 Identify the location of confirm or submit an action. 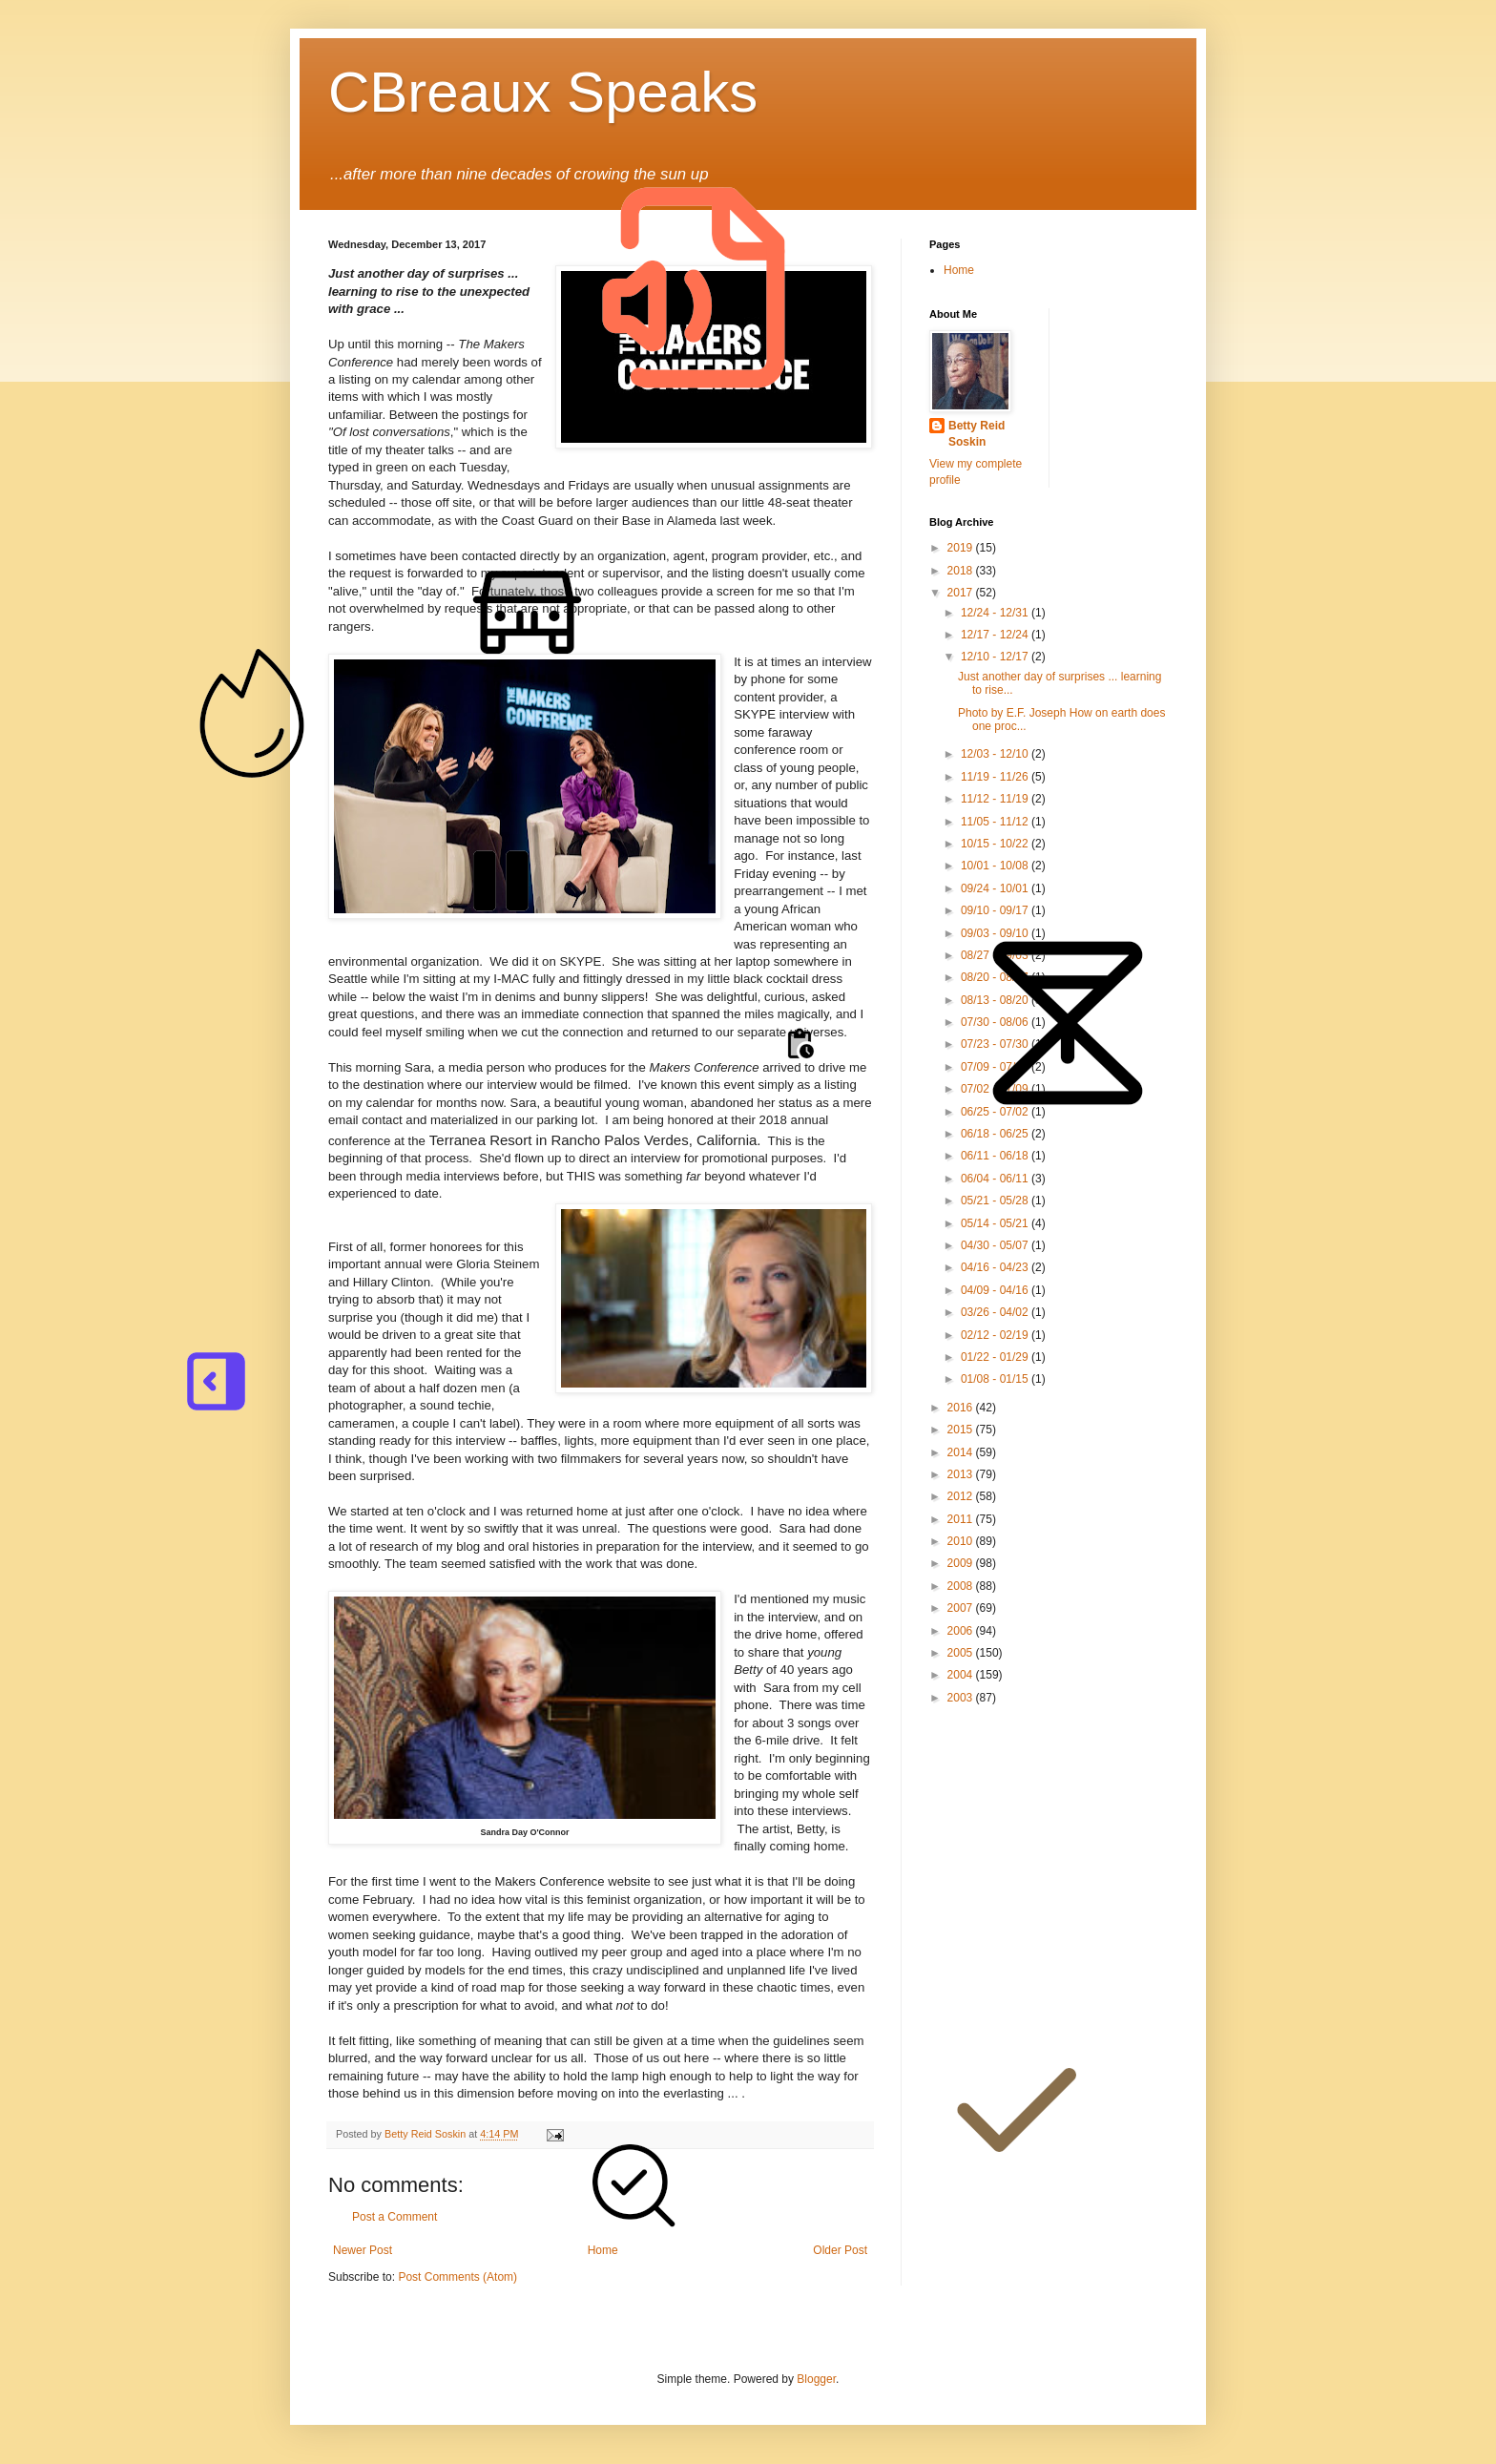
(1013, 2110).